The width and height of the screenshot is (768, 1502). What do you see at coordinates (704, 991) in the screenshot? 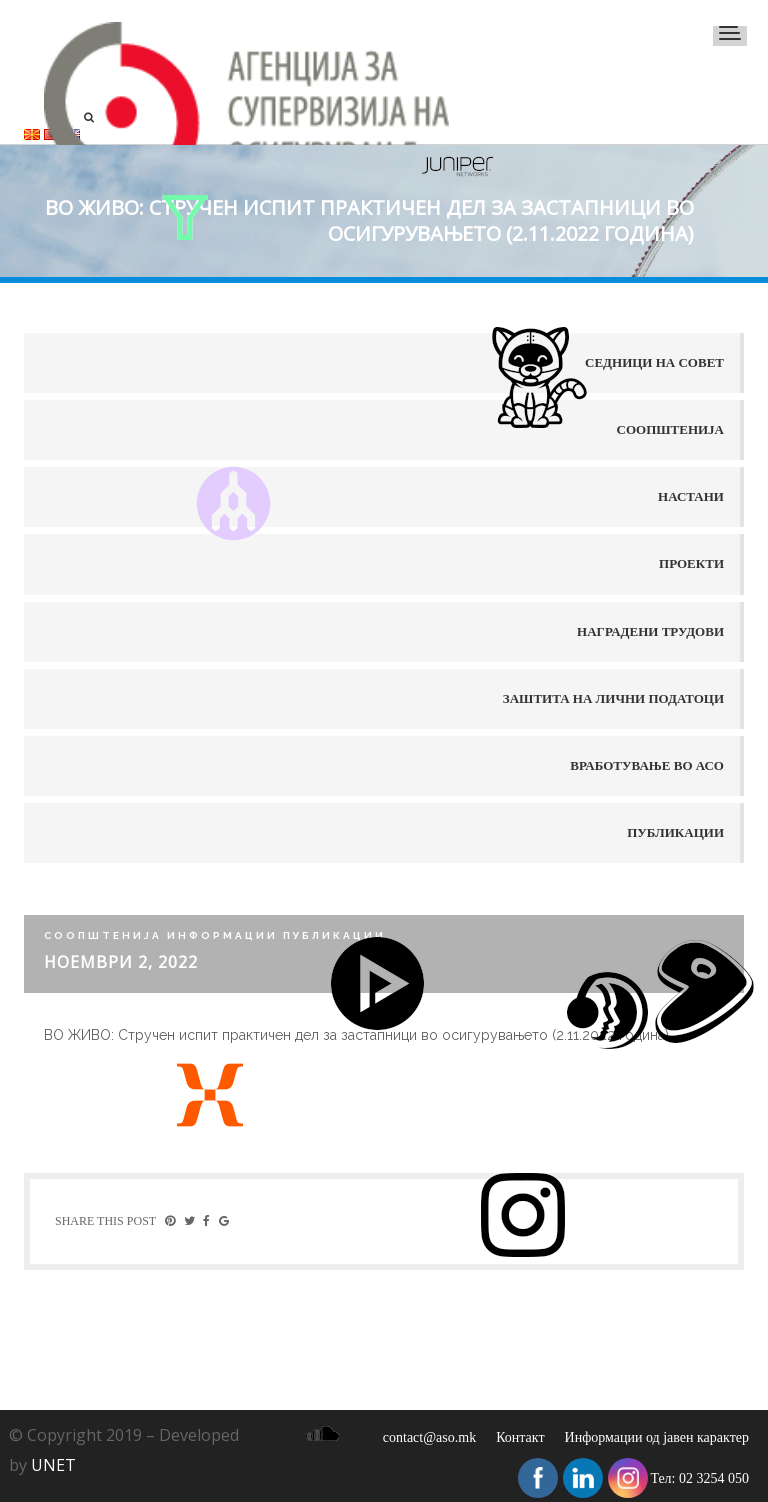
I see `Gentoo Linux logo` at bounding box center [704, 991].